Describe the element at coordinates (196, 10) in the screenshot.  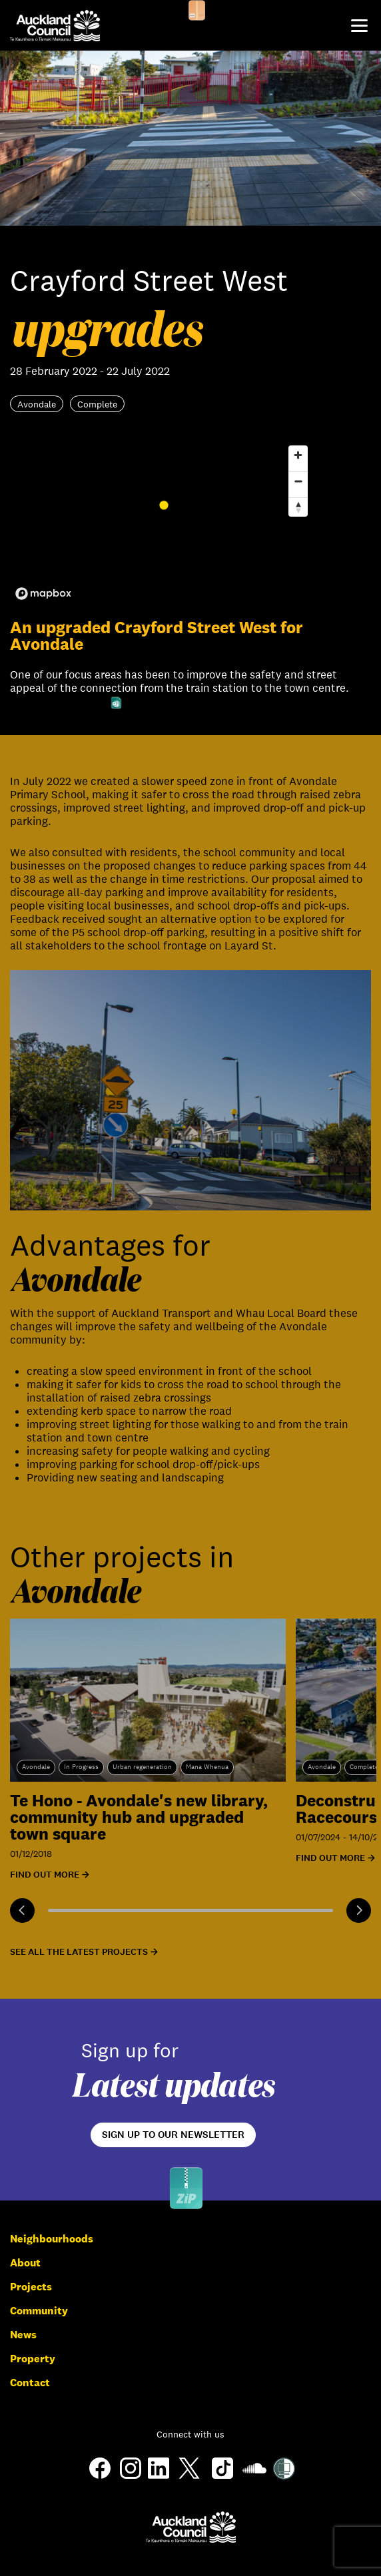
I see `a compressed archive or package file` at that location.